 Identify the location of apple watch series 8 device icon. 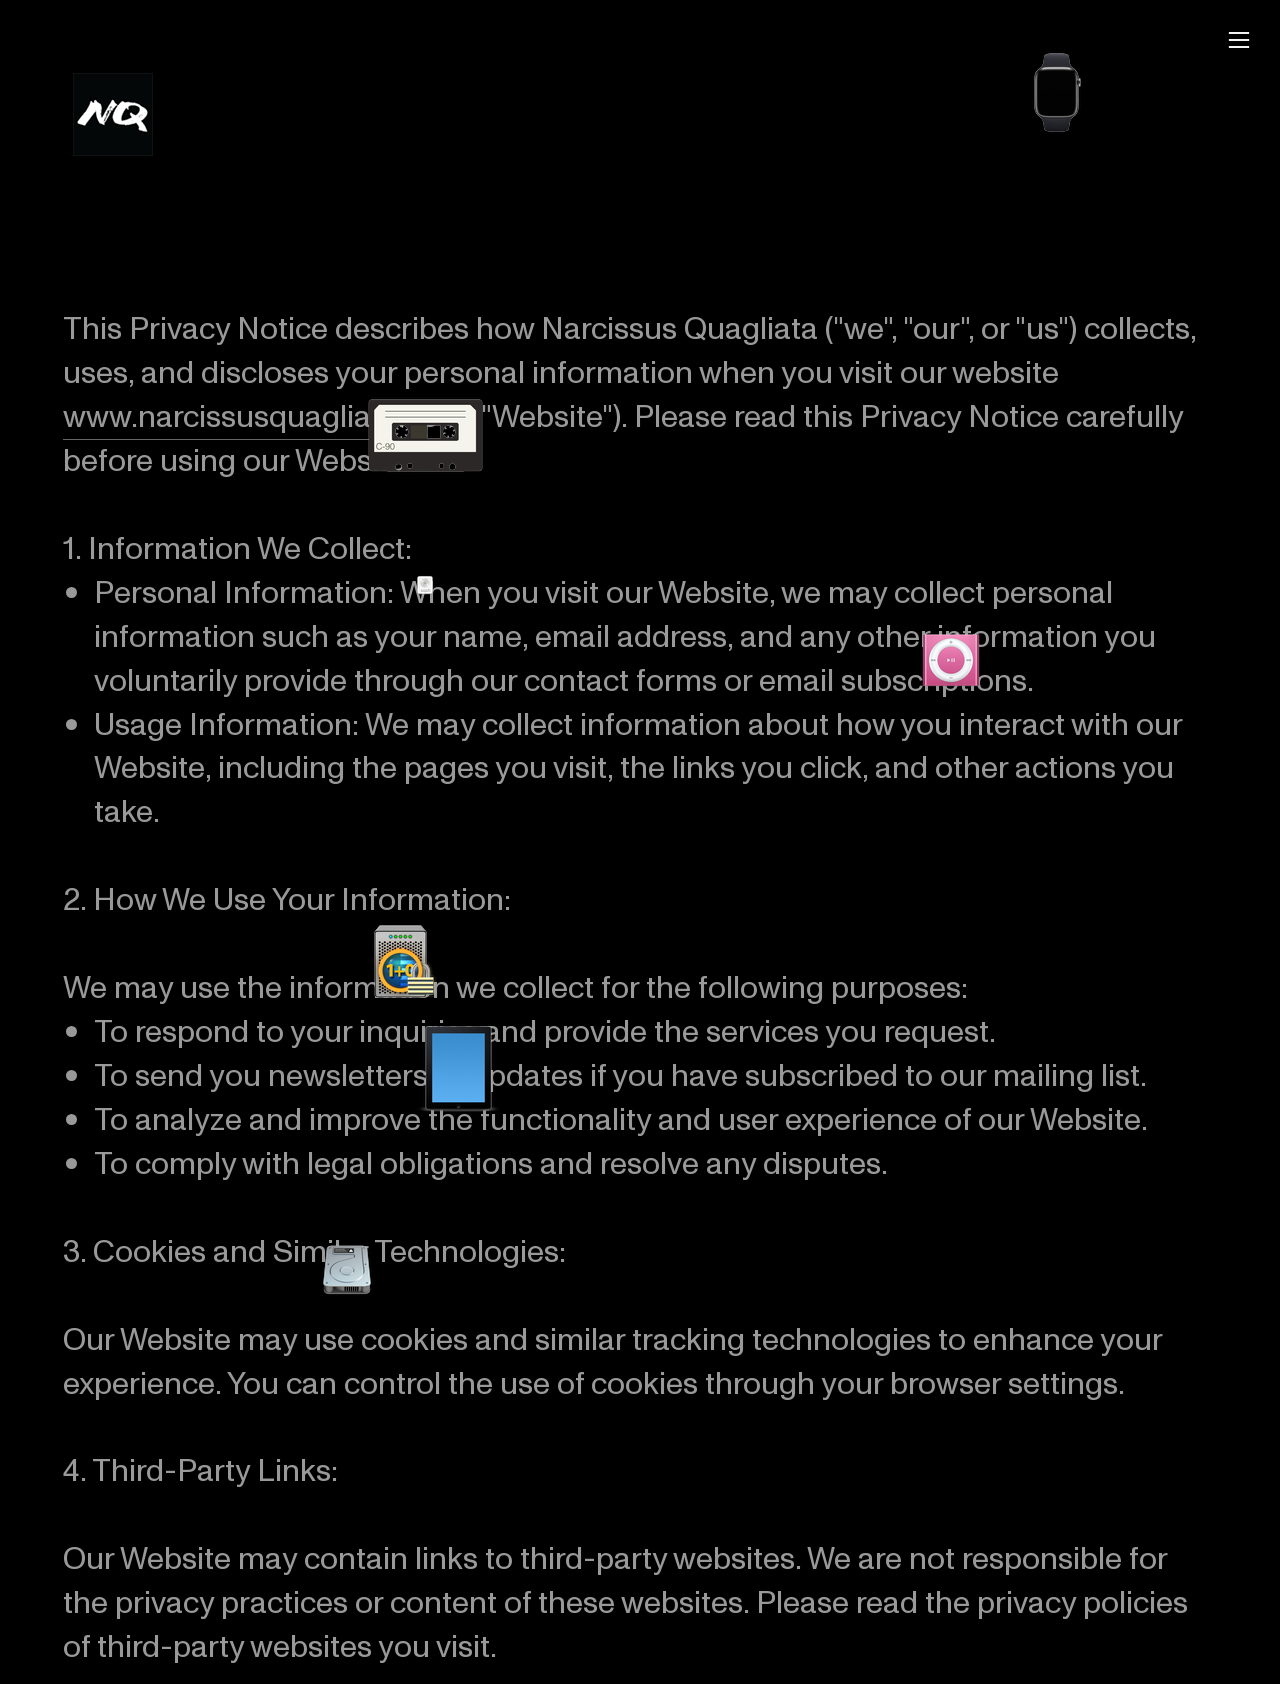
(1056, 92).